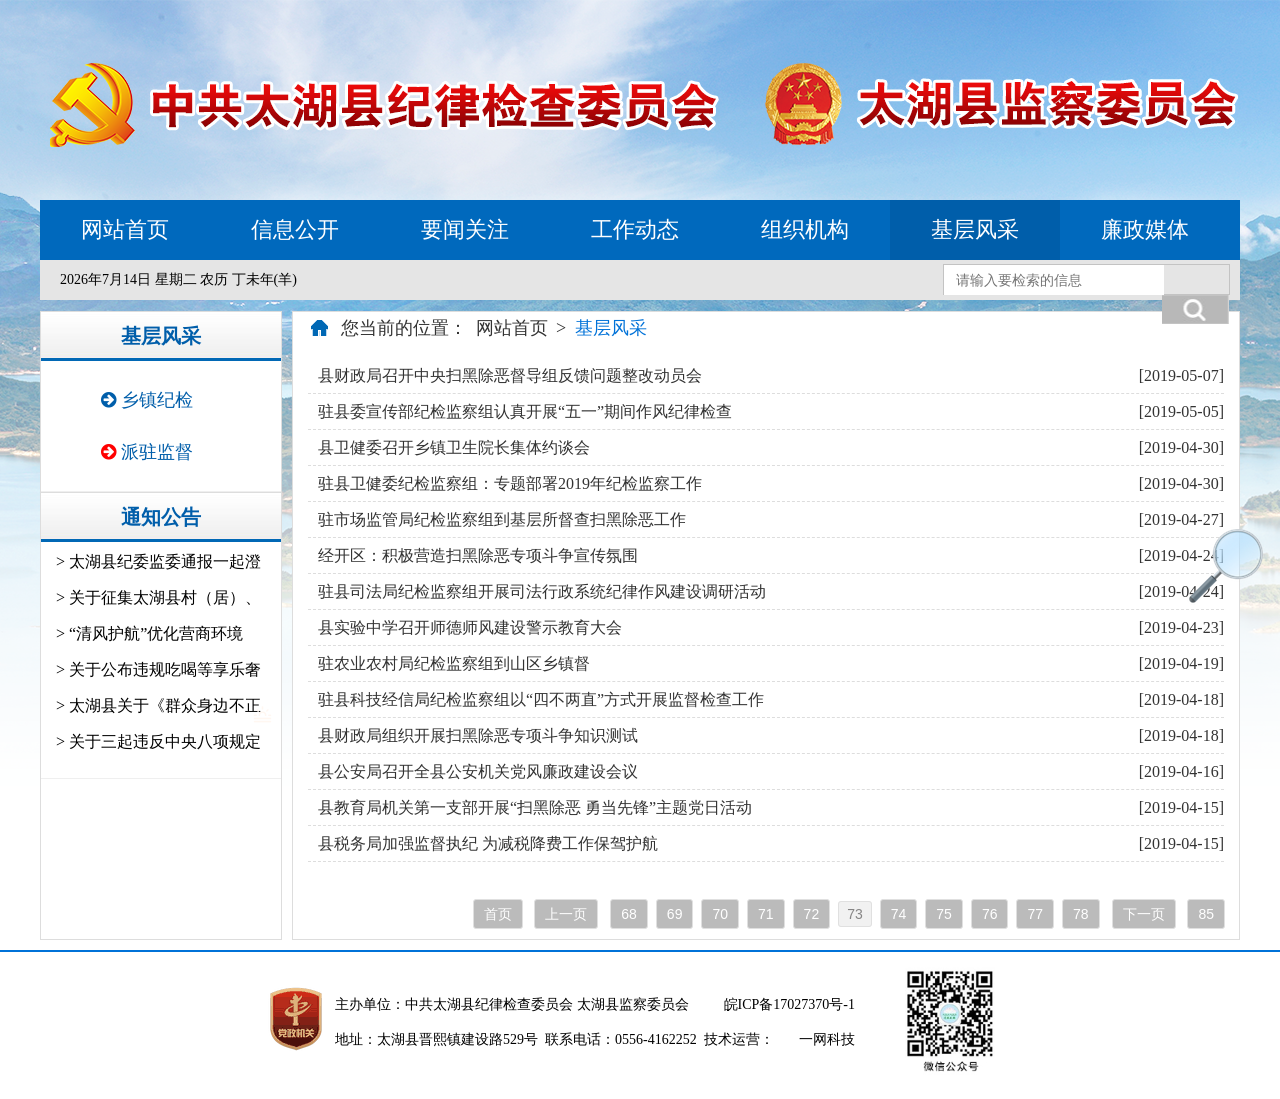 Image resolution: width=1280 pixels, height=1099 pixels. What do you see at coordinates (262, 714) in the screenshot?
I see `indicates hazy or foggy weather conditions` at bounding box center [262, 714].